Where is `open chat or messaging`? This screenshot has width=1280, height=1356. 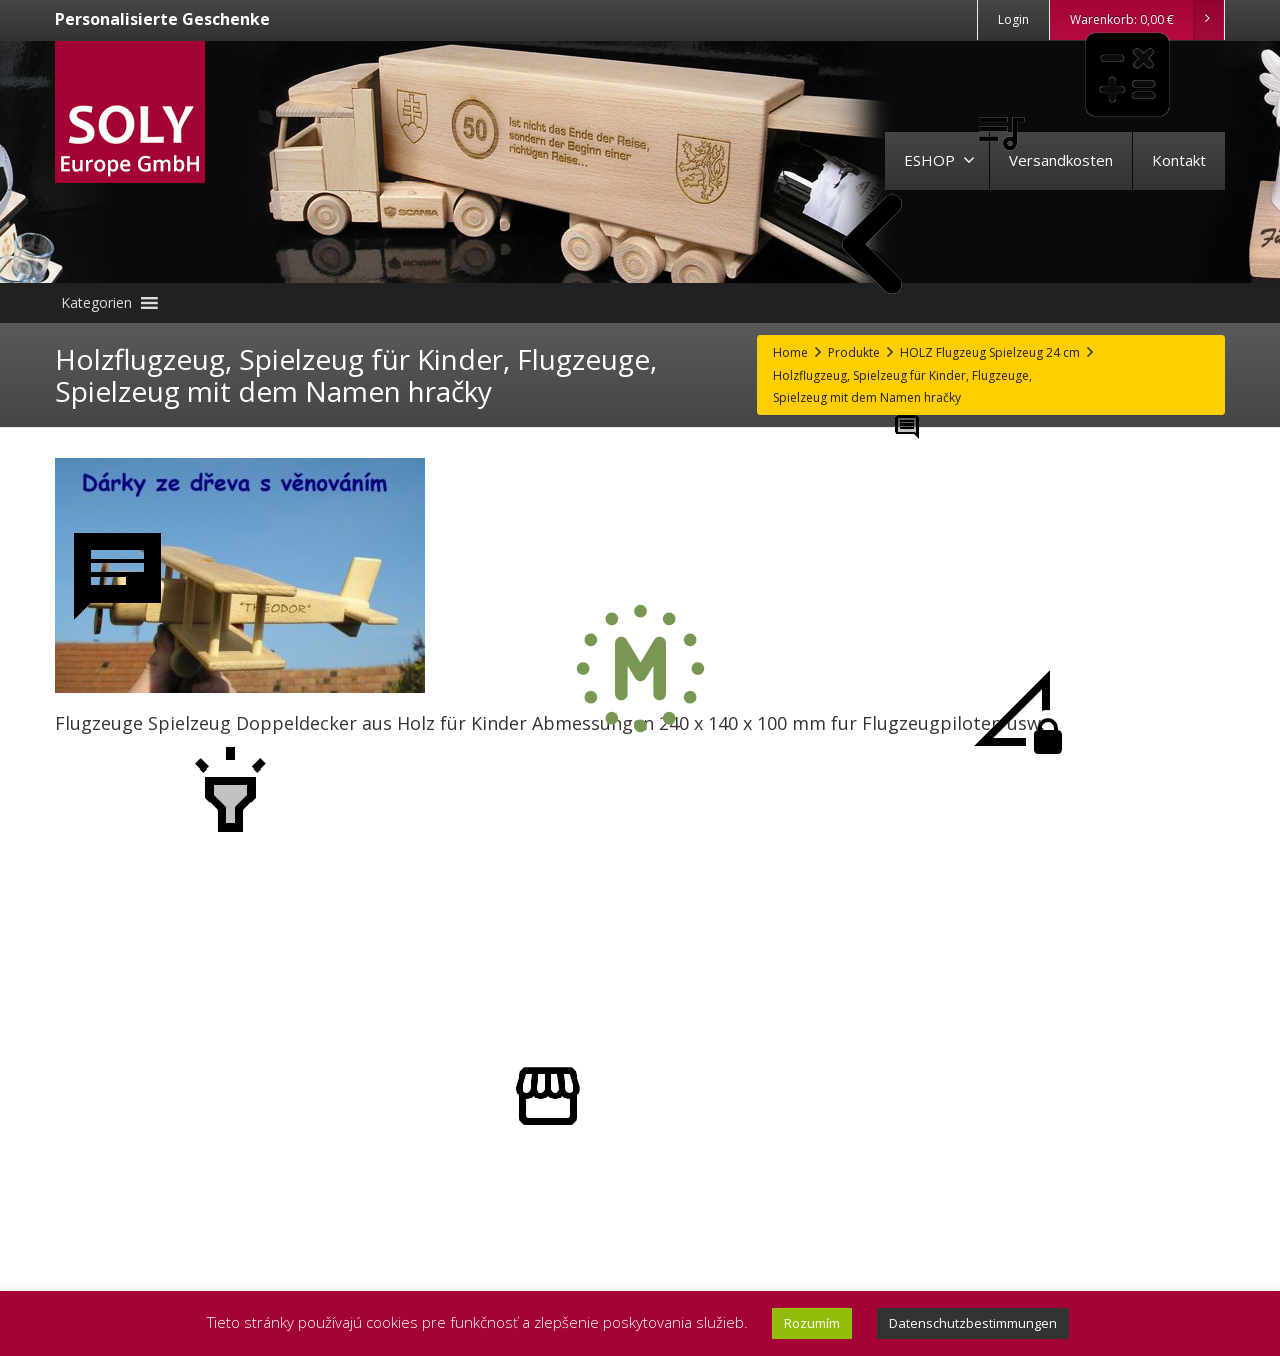
open chat or messaging is located at coordinates (117, 576).